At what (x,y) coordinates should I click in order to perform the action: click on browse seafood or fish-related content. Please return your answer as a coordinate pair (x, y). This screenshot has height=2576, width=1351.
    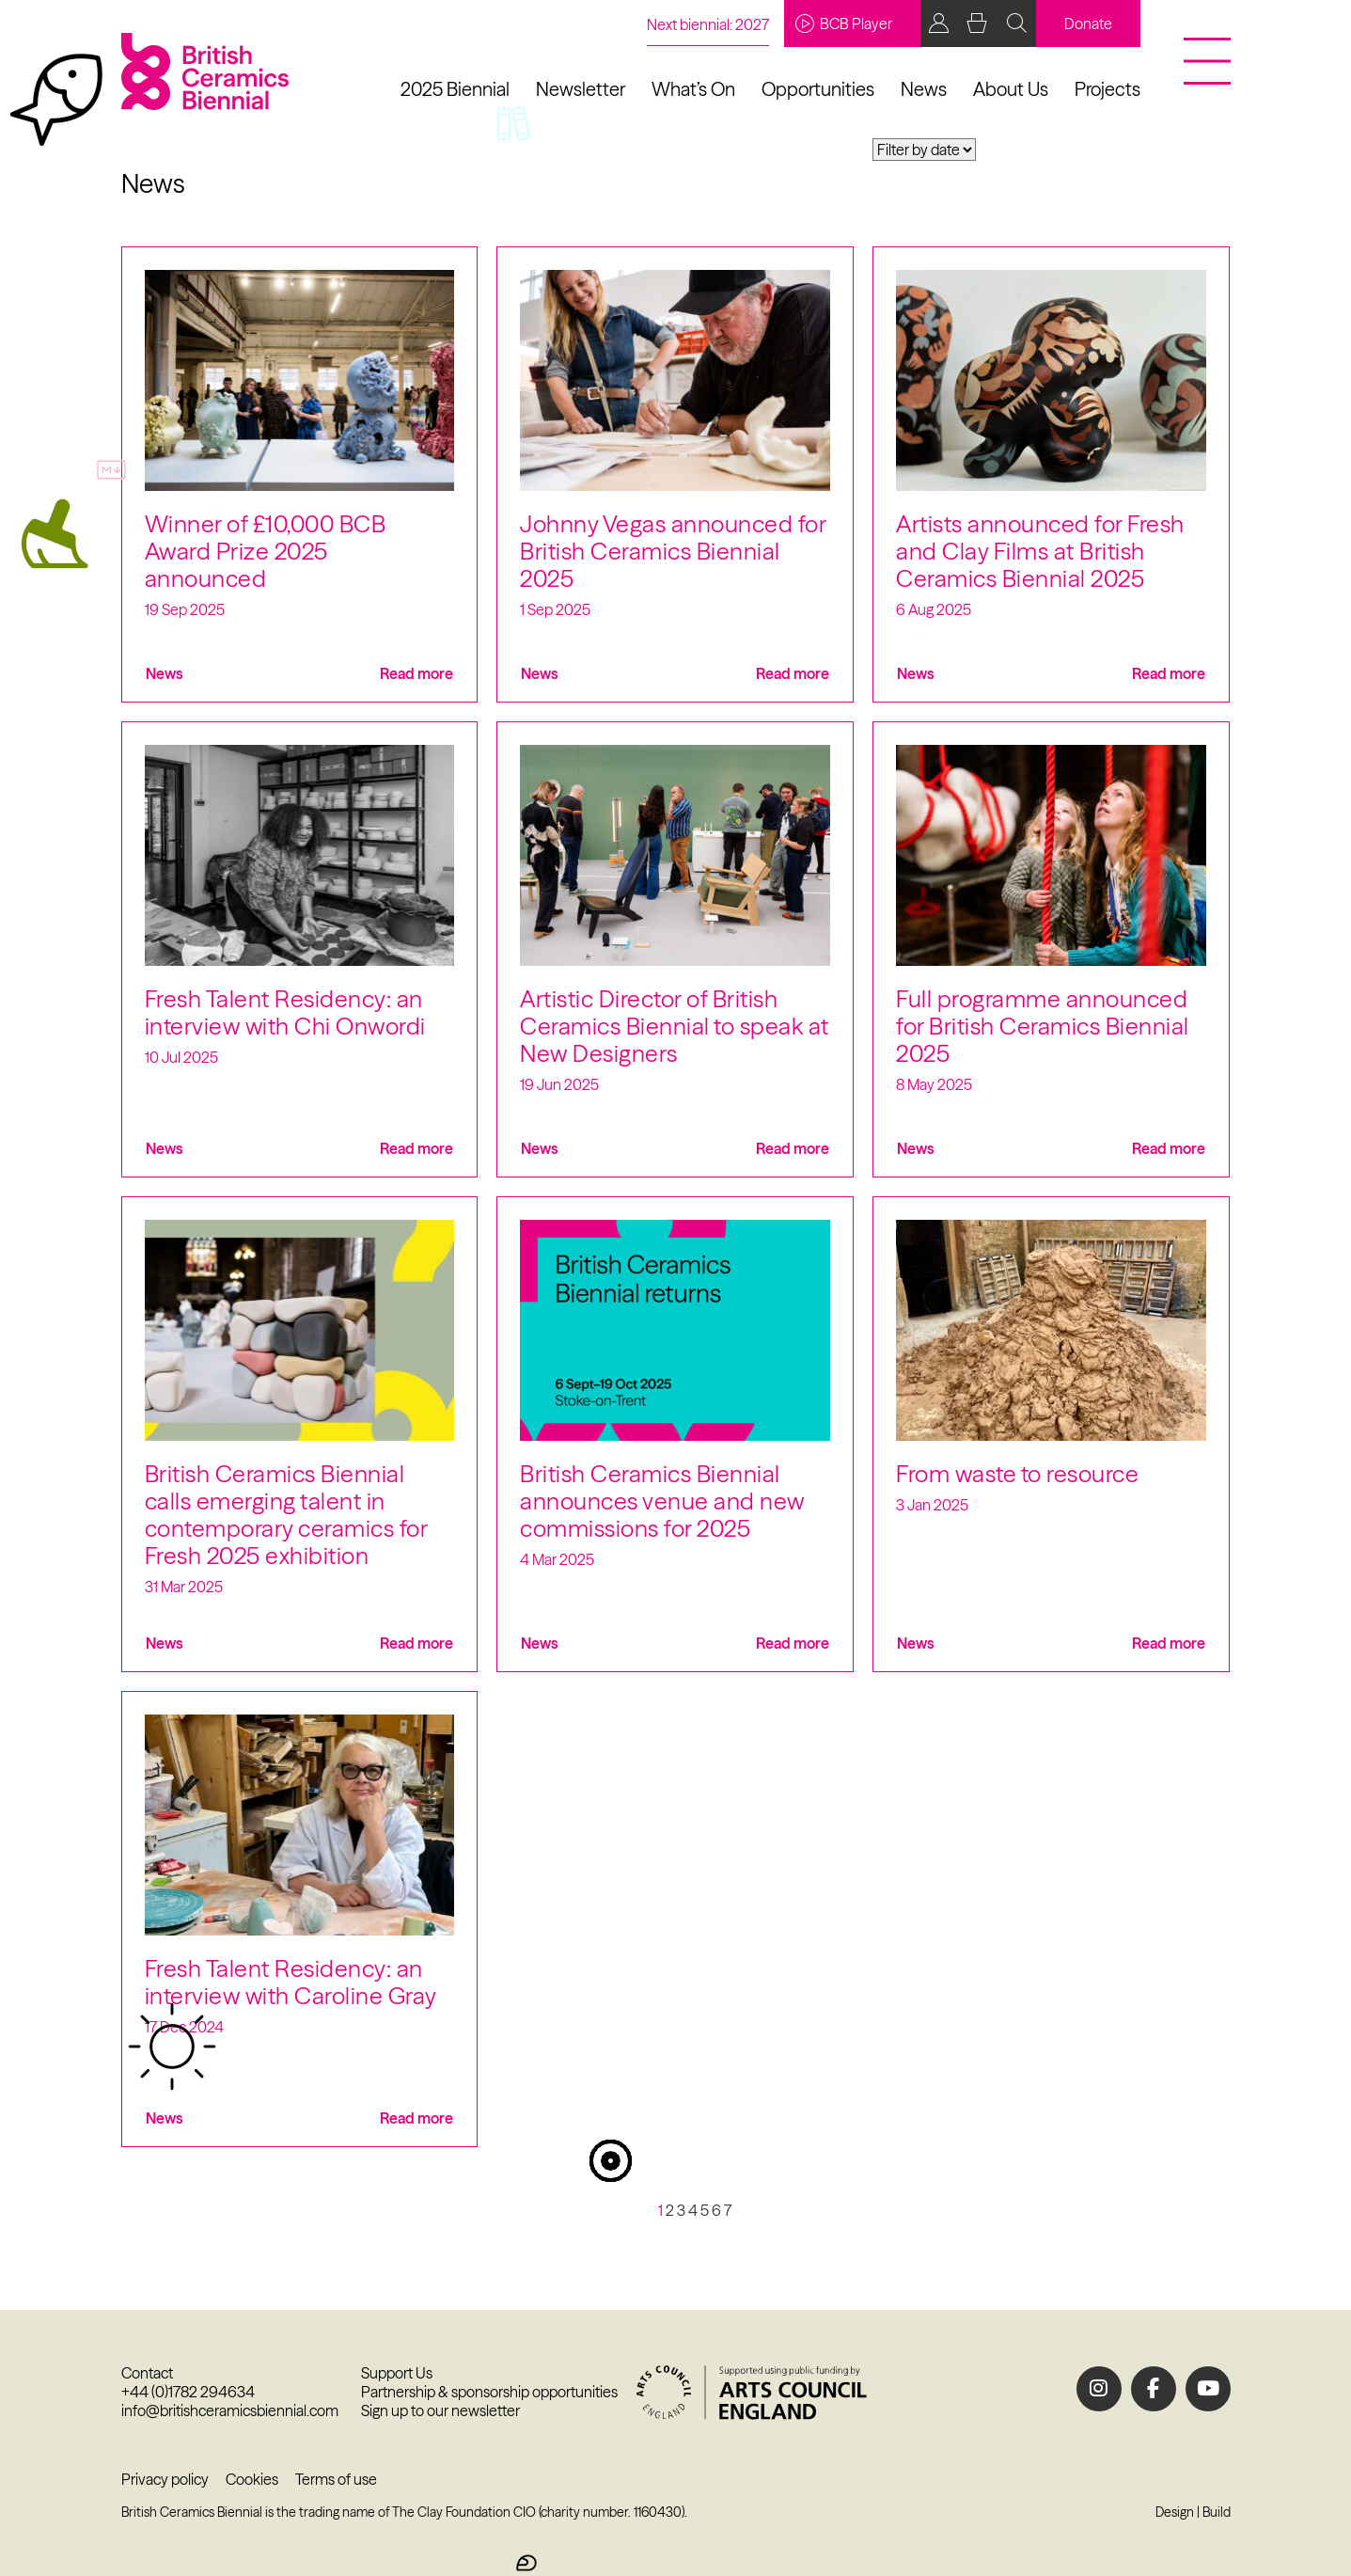
    Looking at the image, I should click on (61, 95).